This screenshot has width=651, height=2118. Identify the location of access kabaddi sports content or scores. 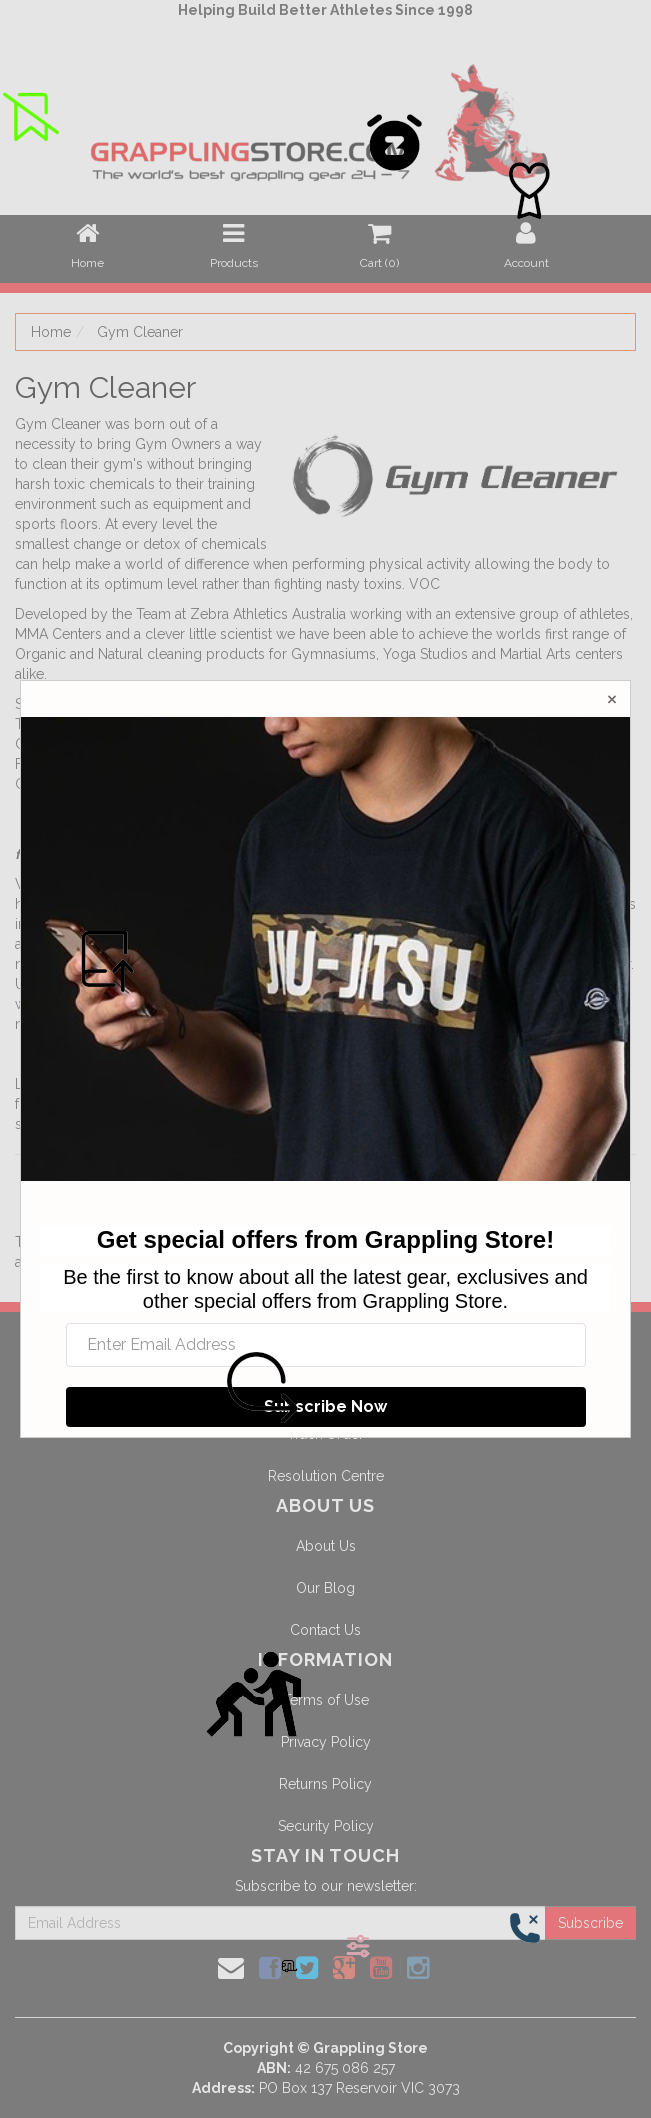
(253, 1697).